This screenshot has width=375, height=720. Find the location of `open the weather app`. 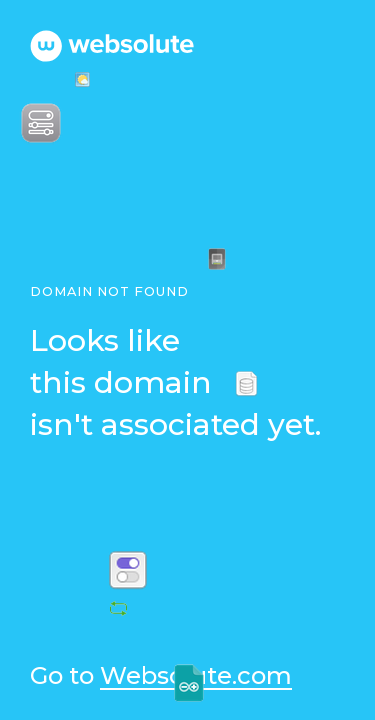

open the weather app is located at coordinates (82, 79).